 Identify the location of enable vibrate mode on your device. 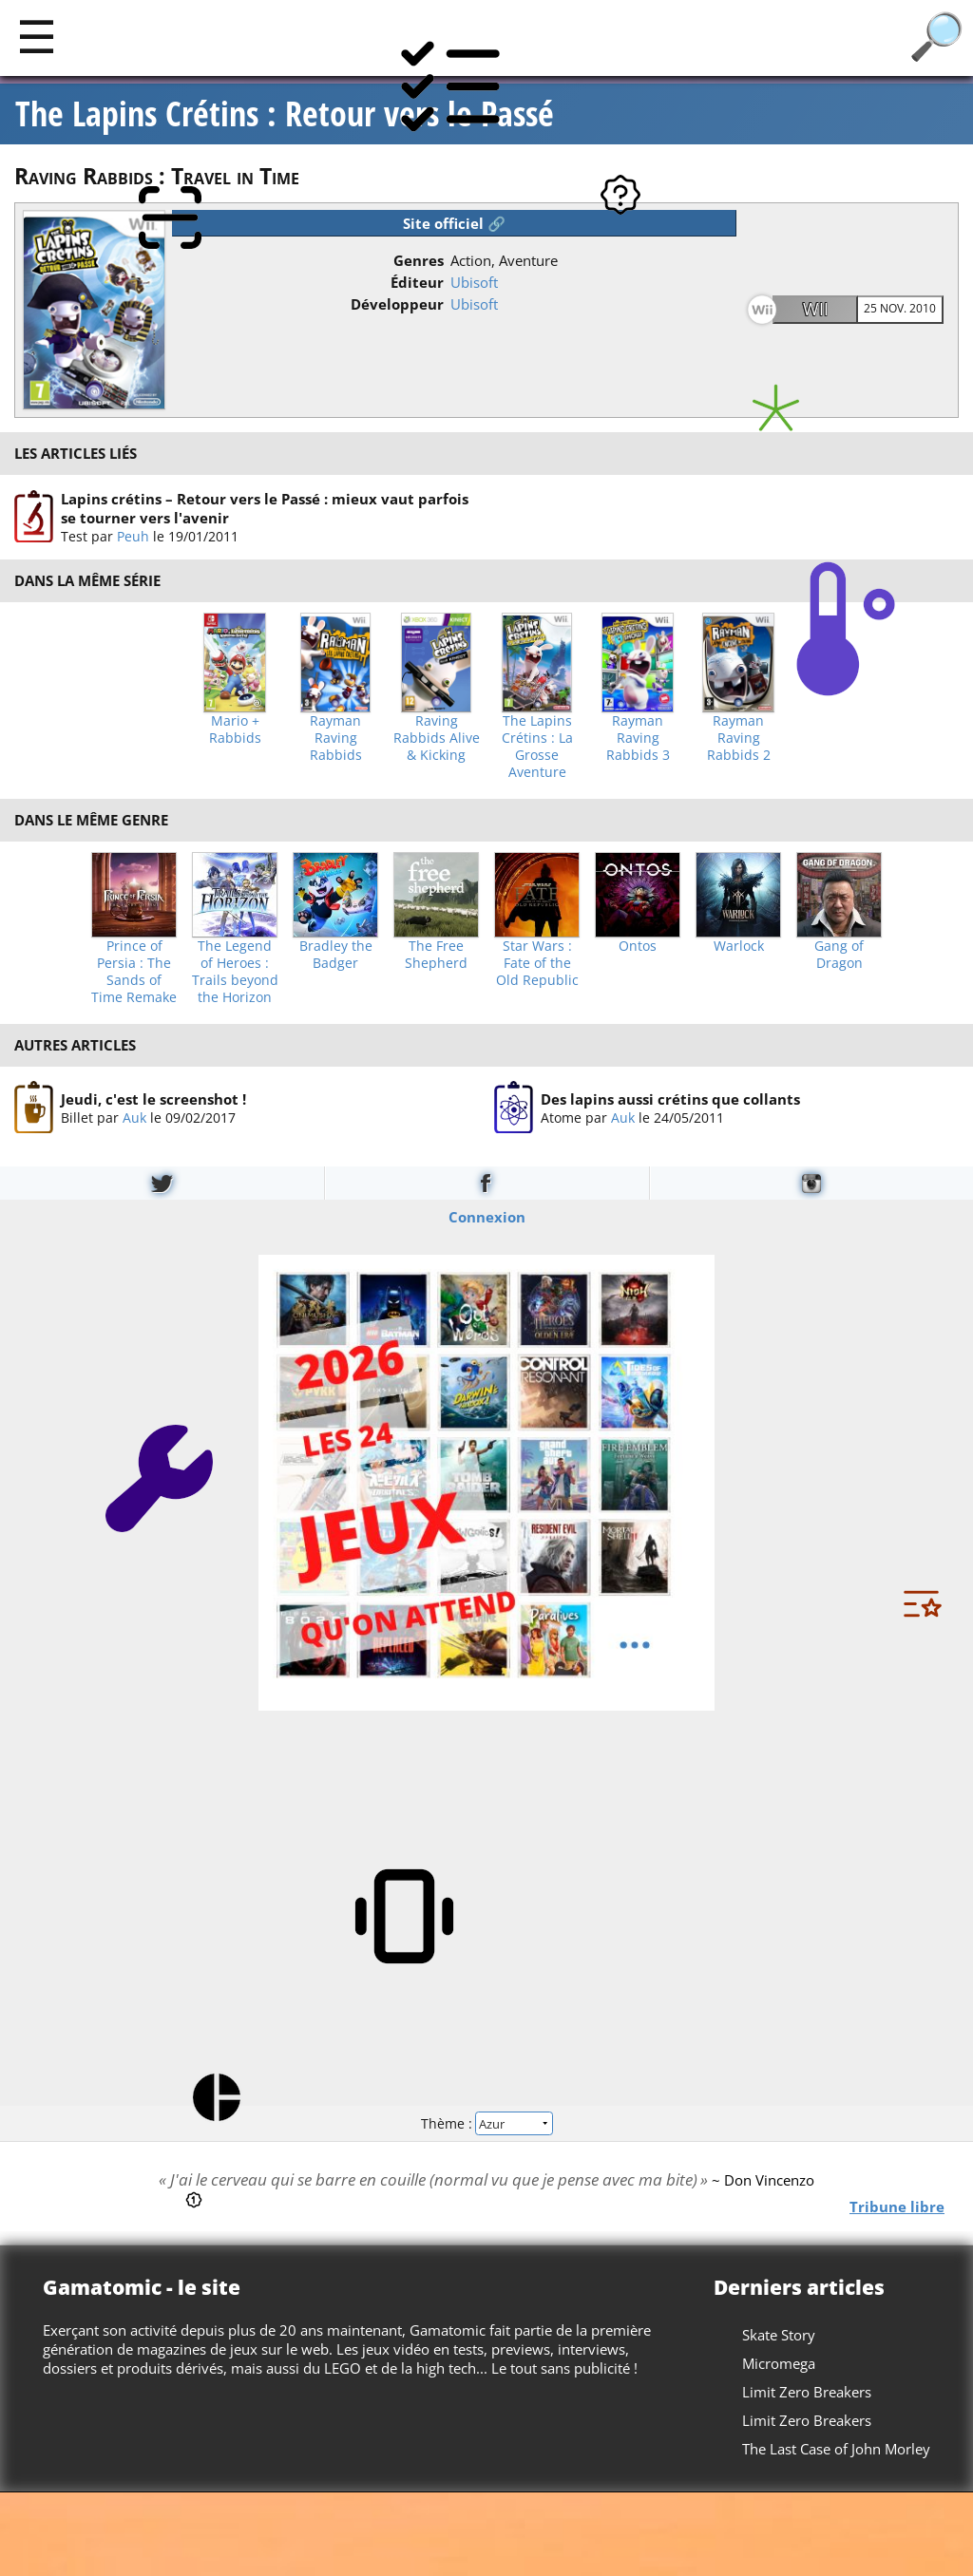
(404, 1916).